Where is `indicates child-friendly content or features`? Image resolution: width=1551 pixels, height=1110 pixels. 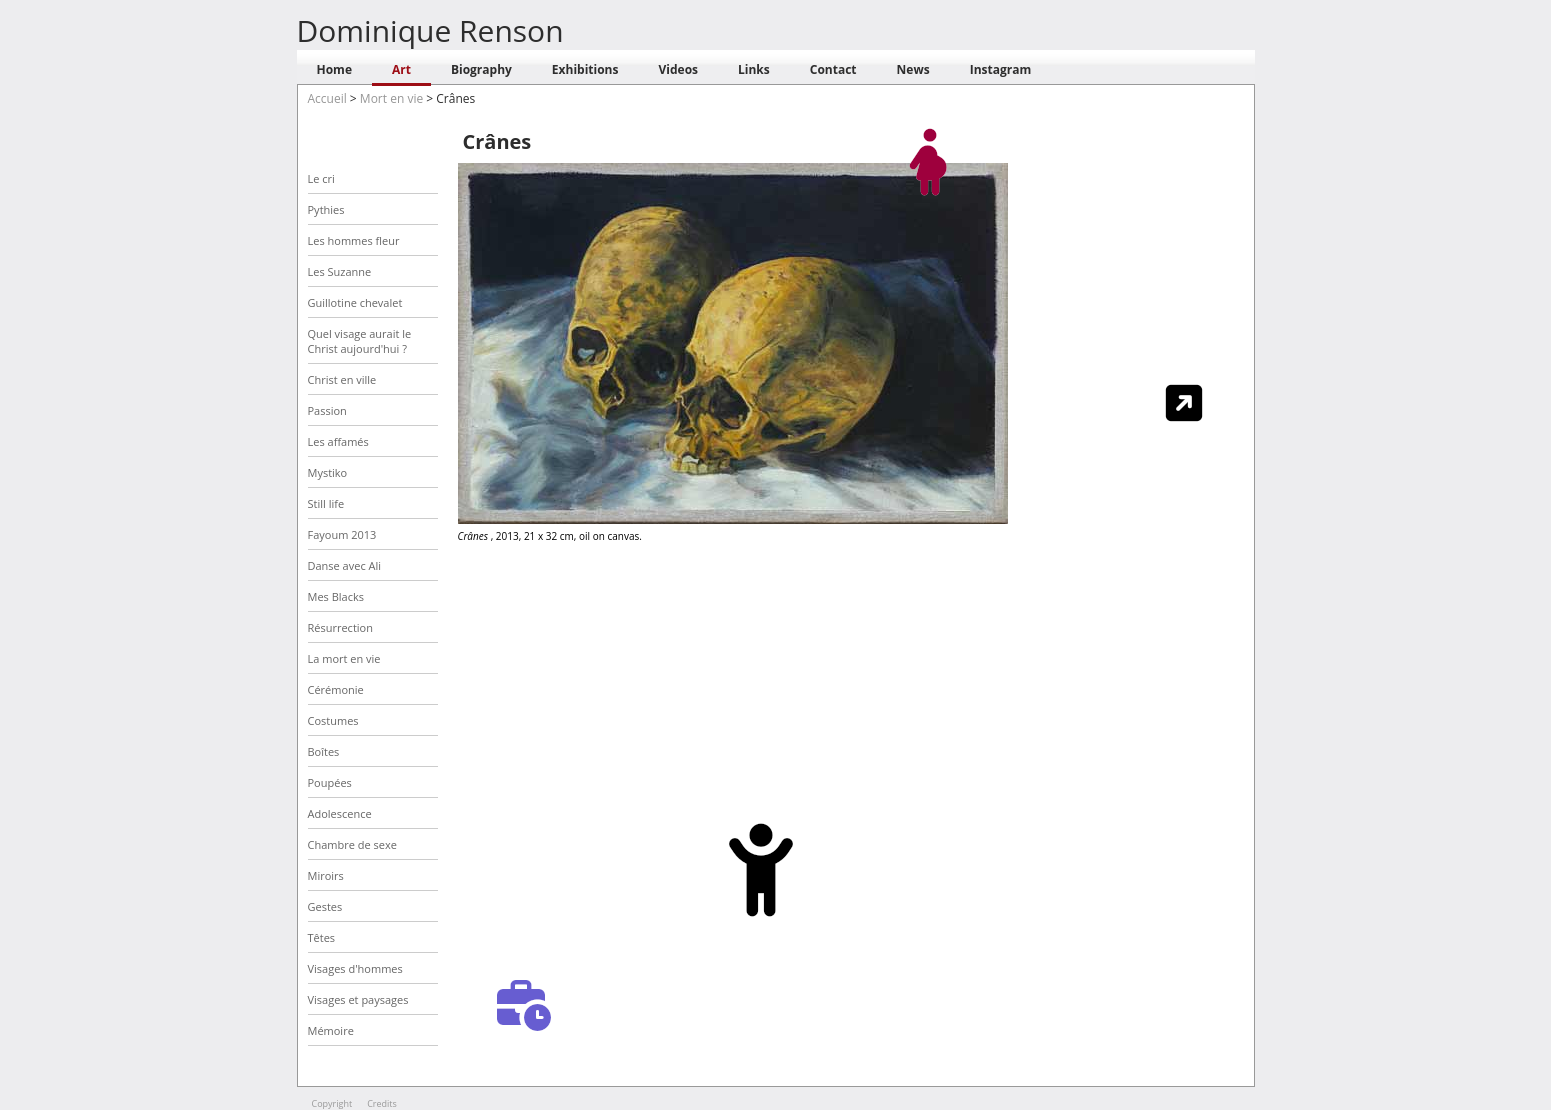 indicates child-friendly content or features is located at coordinates (761, 870).